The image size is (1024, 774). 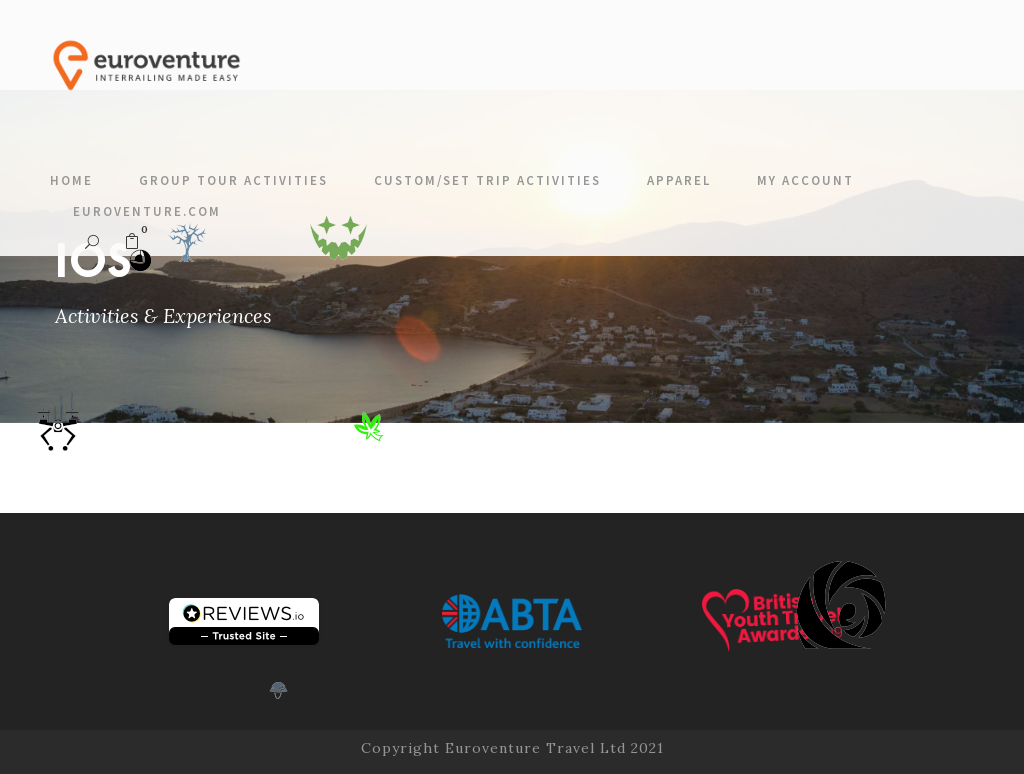 What do you see at coordinates (187, 242) in the screenshot?
I see `dead or withered tree element in a game interface` at bounding box center [187, 242].